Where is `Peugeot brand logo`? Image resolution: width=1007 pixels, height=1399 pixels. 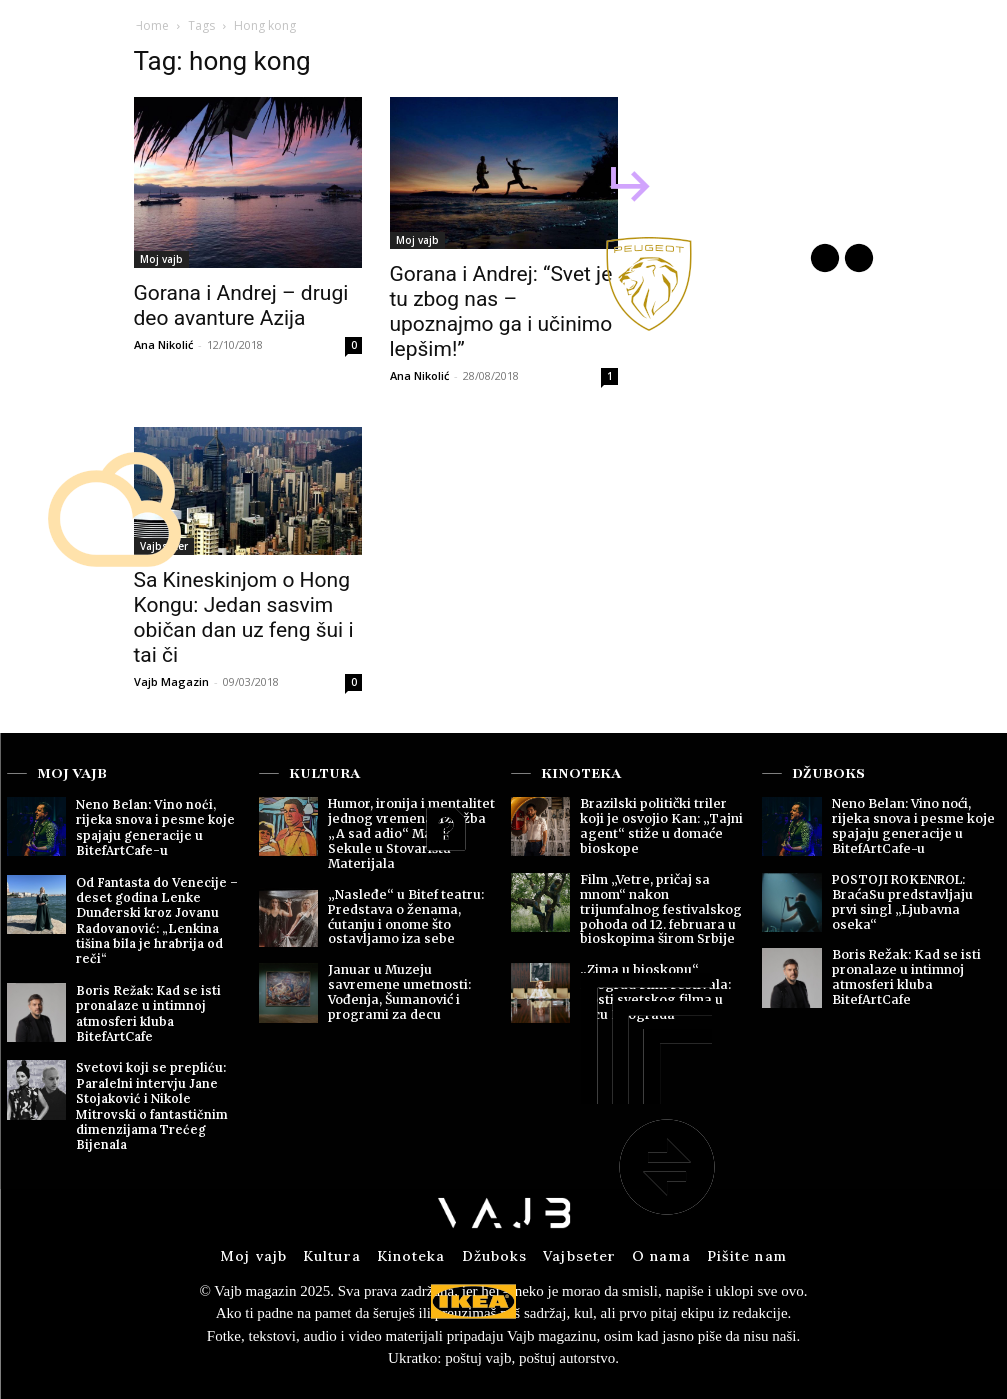 Peugeot brand logo is located at coordinates (649, 284).